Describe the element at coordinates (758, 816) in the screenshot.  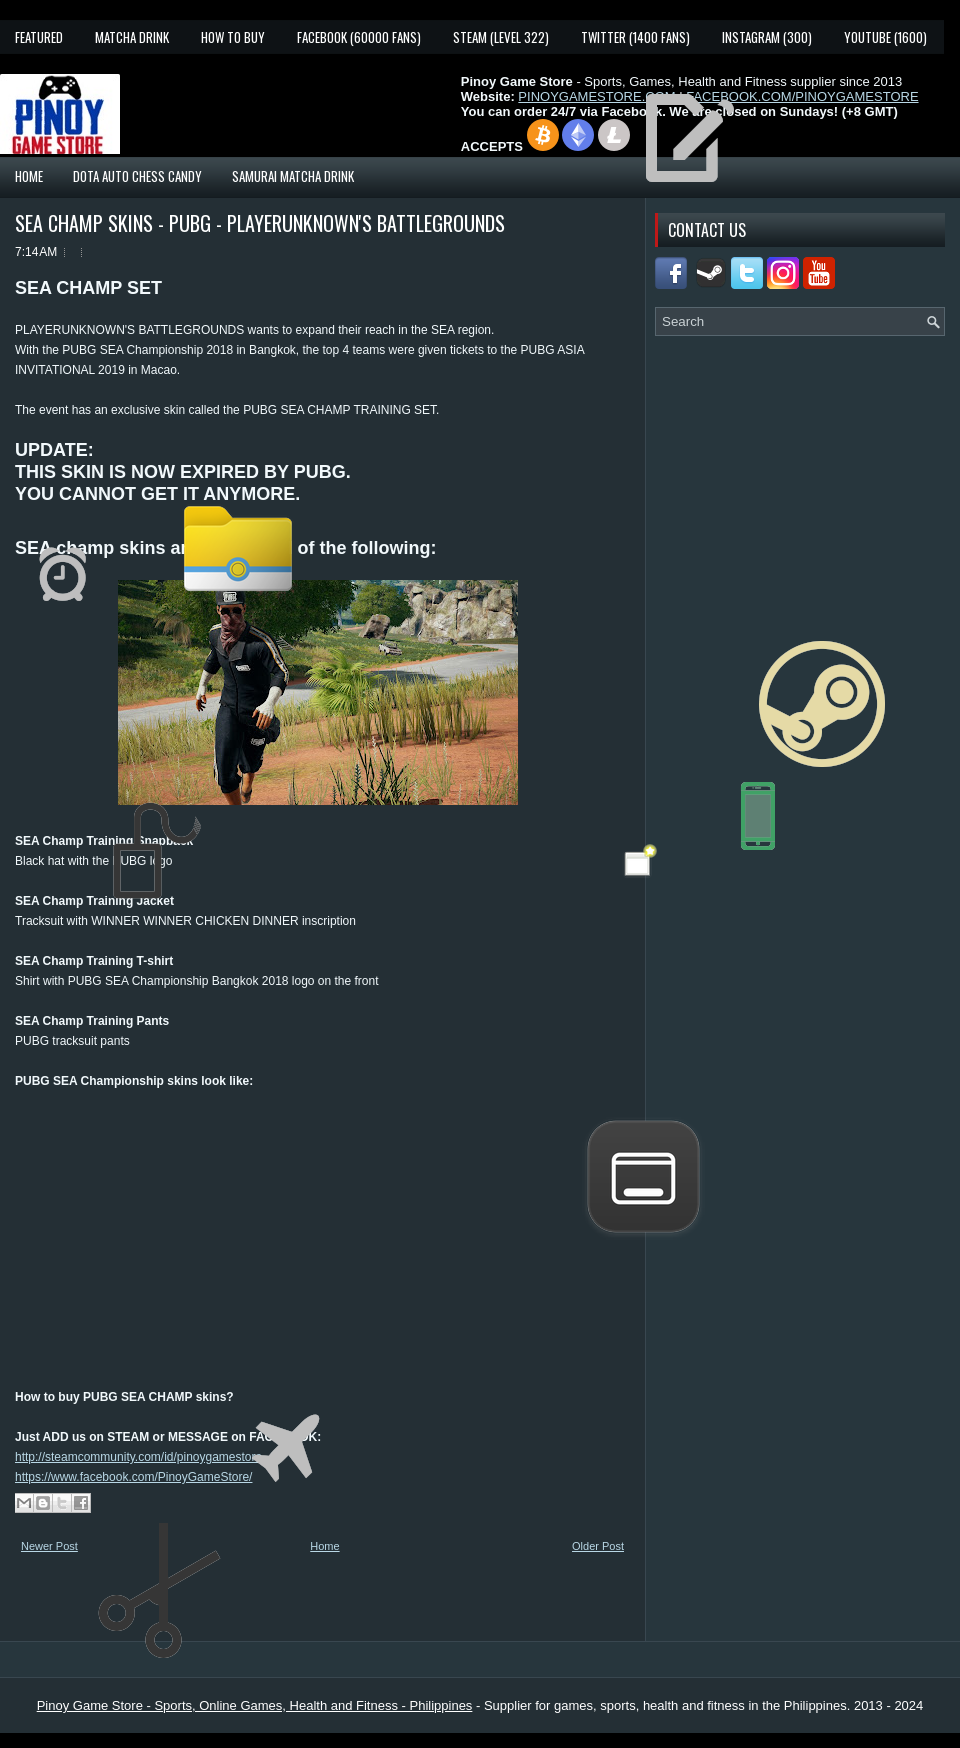
I see `indicates a connected multimedia device` at that location.